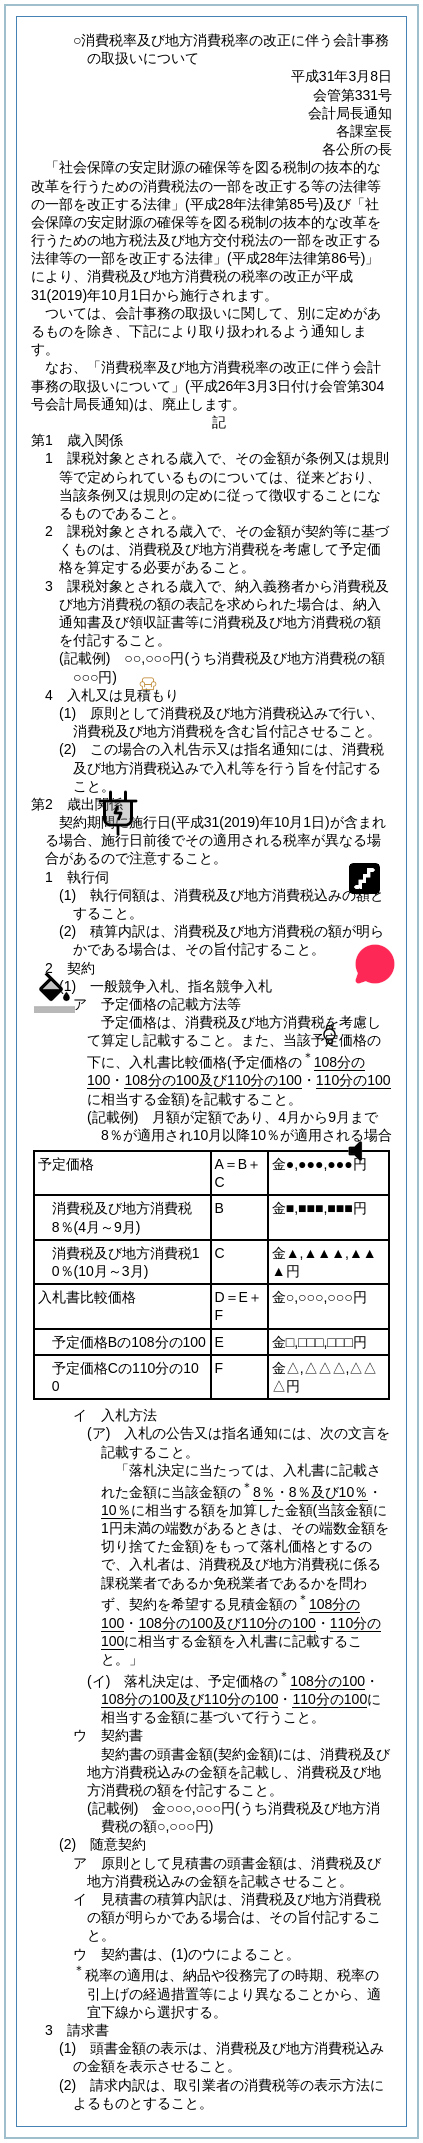 This screenshot has width=423, height=2143. I want to click on access smartwatch settings or companion app, so click(329, 1034).